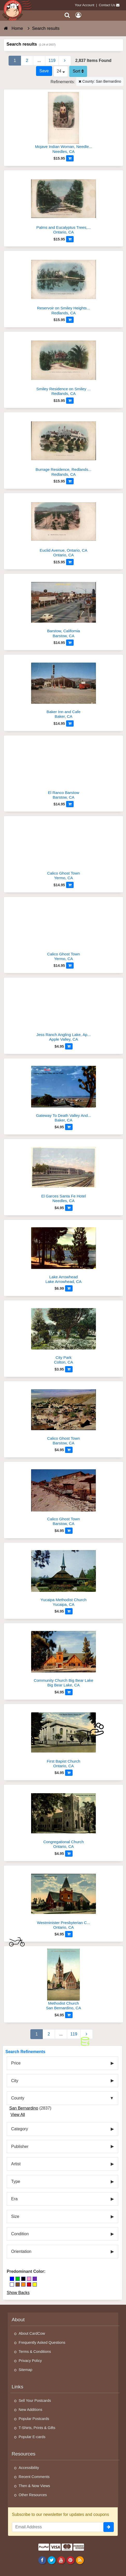  Describe the element at coordinates (17, 1942) in the screenshot. I see `select motorcycle as vehicle type` at that location.